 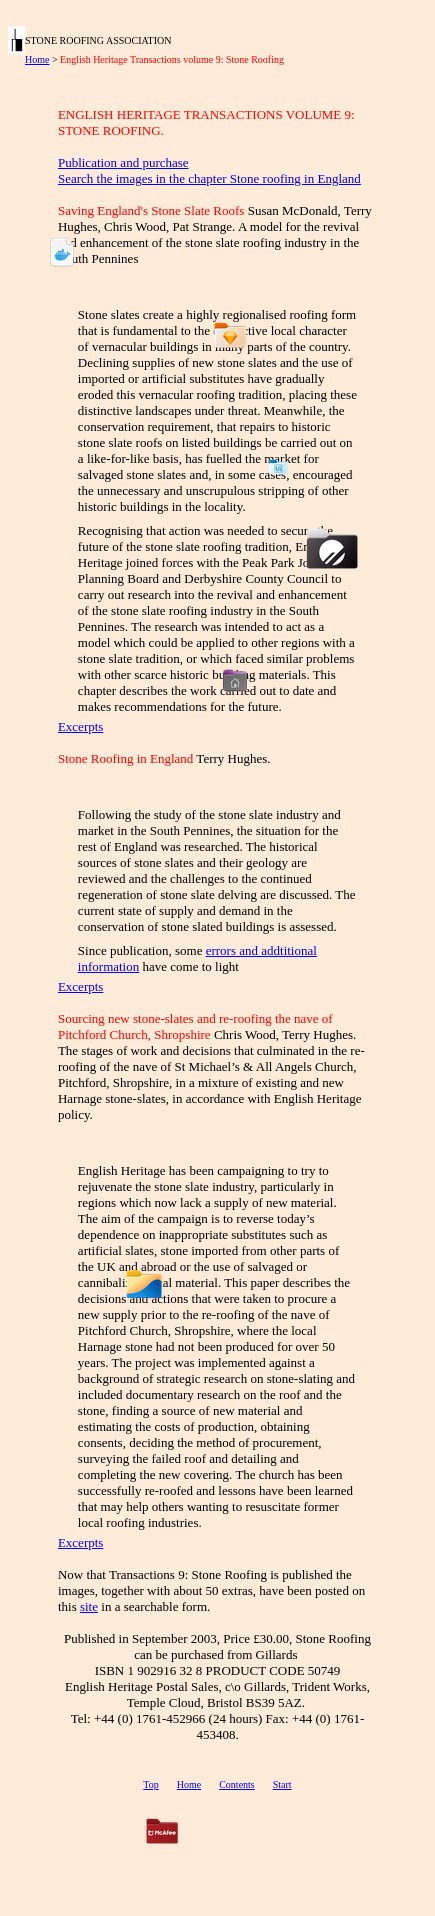 I want to click on access your home folder, so click(x=235, y=680).